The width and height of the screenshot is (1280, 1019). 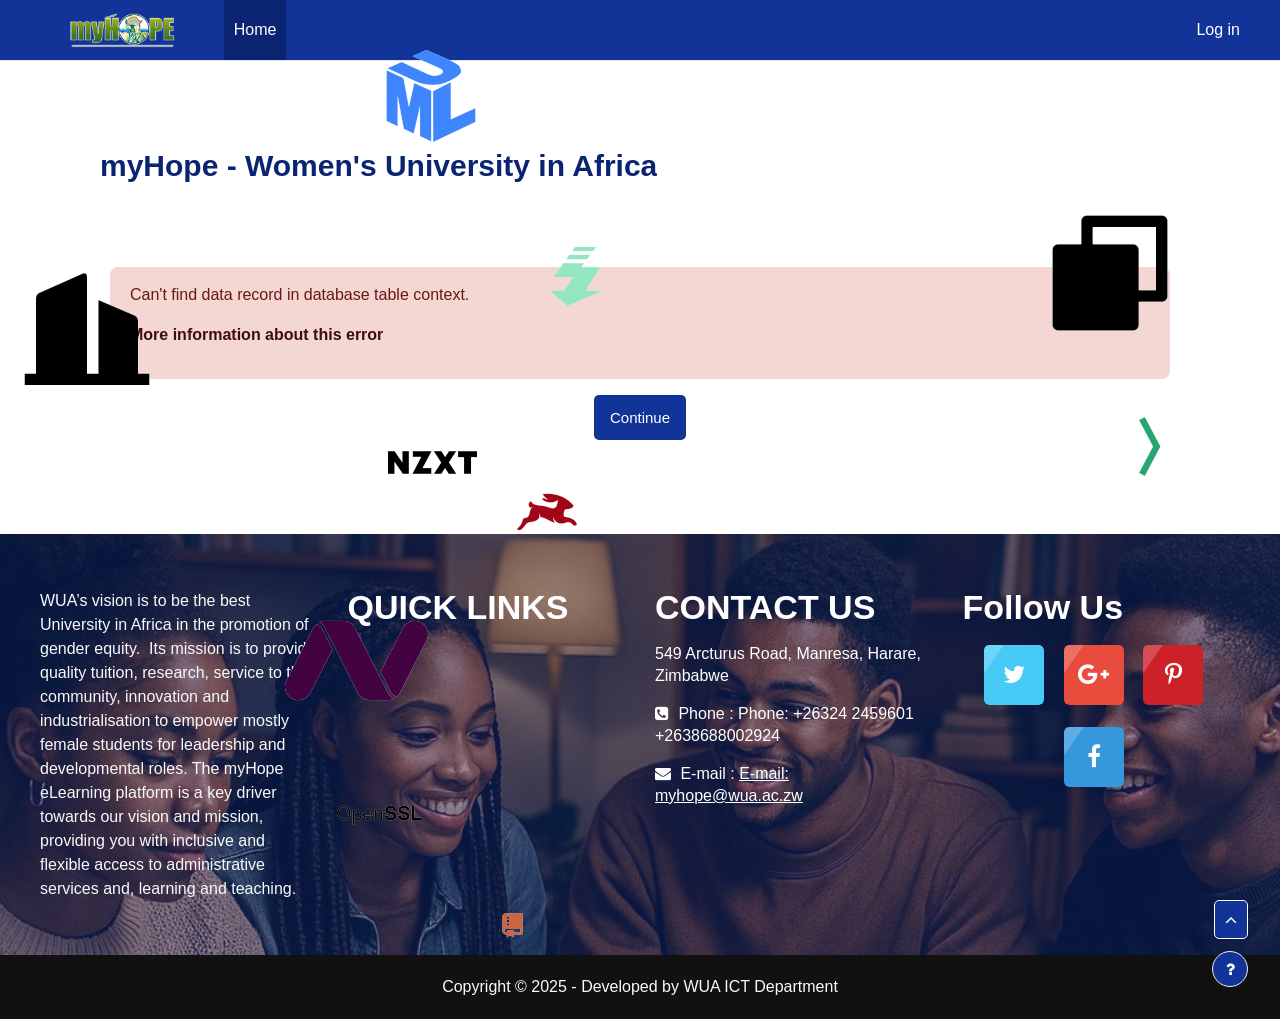 I want to click on indicates UML (Unified Modeling Language) diagram support, so click(x=431, y=96).